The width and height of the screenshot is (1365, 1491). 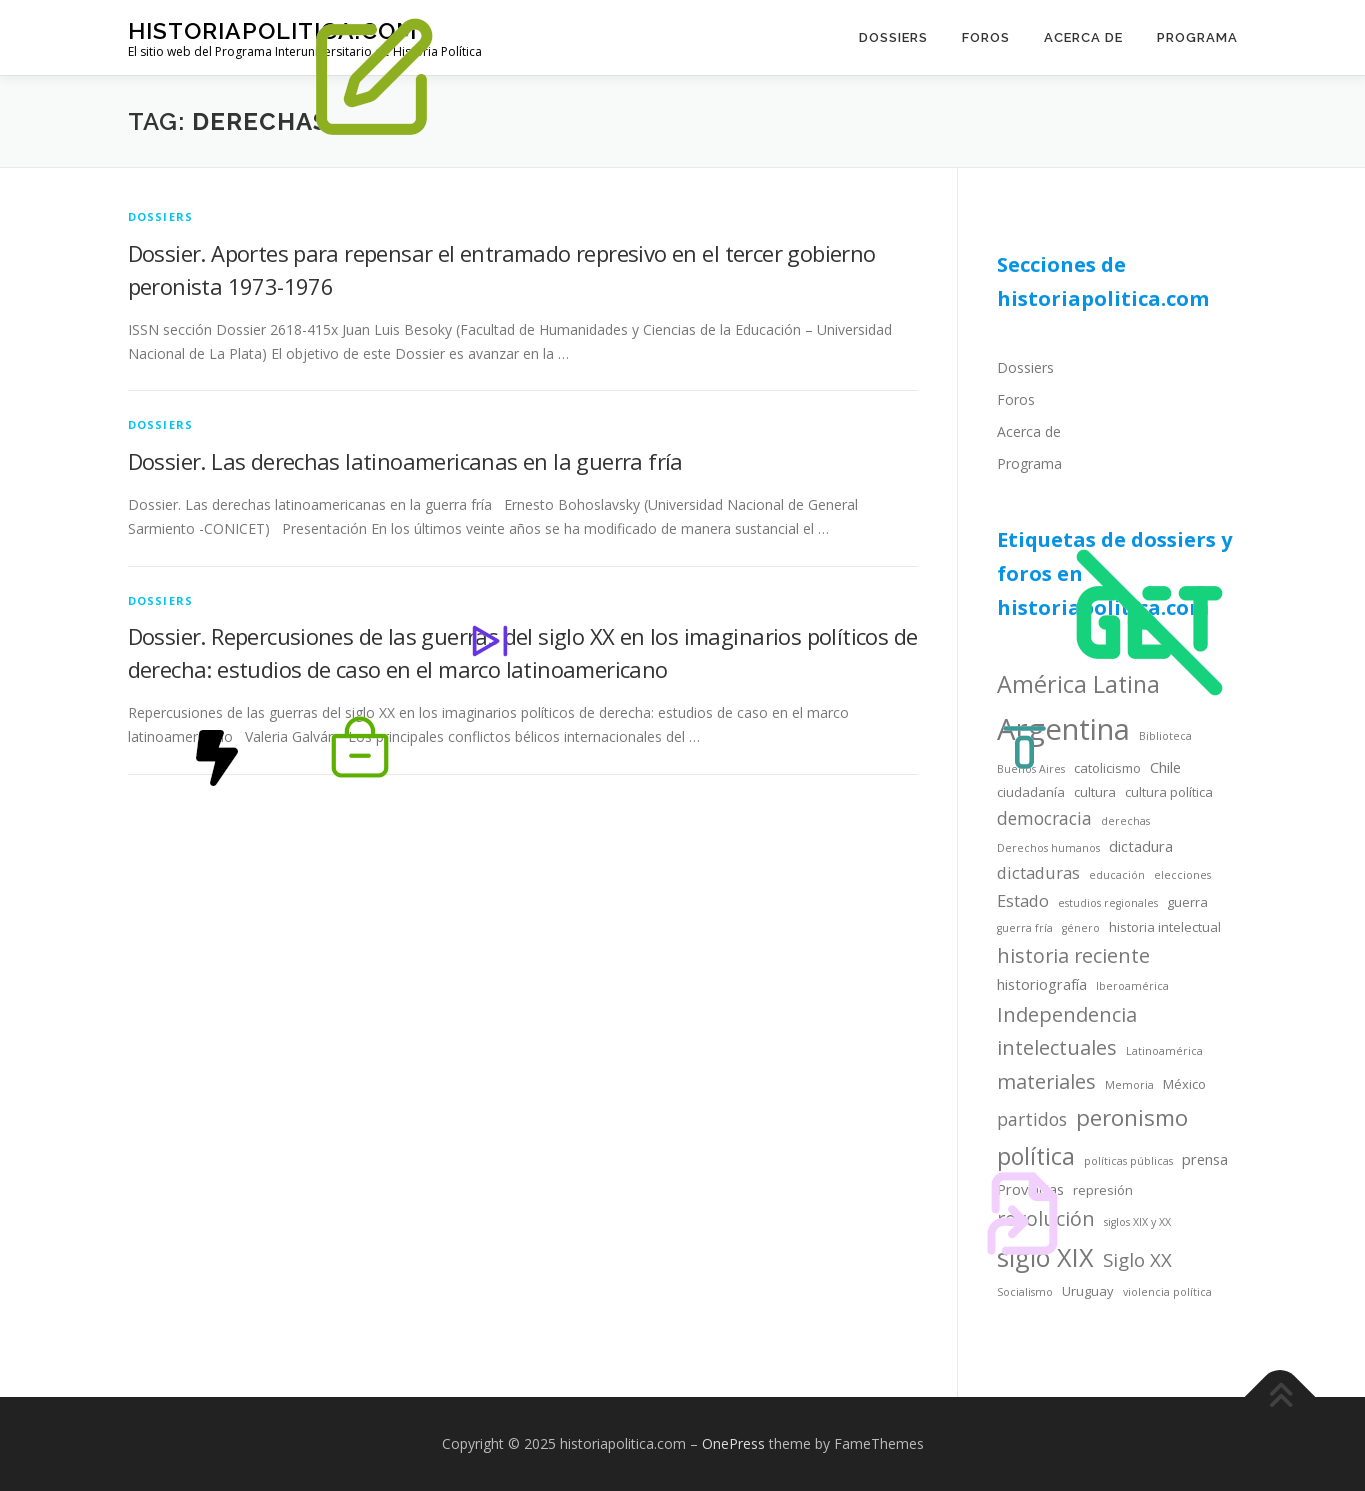 I want to click on align selected elements to top, so click(x=1024, y=747).